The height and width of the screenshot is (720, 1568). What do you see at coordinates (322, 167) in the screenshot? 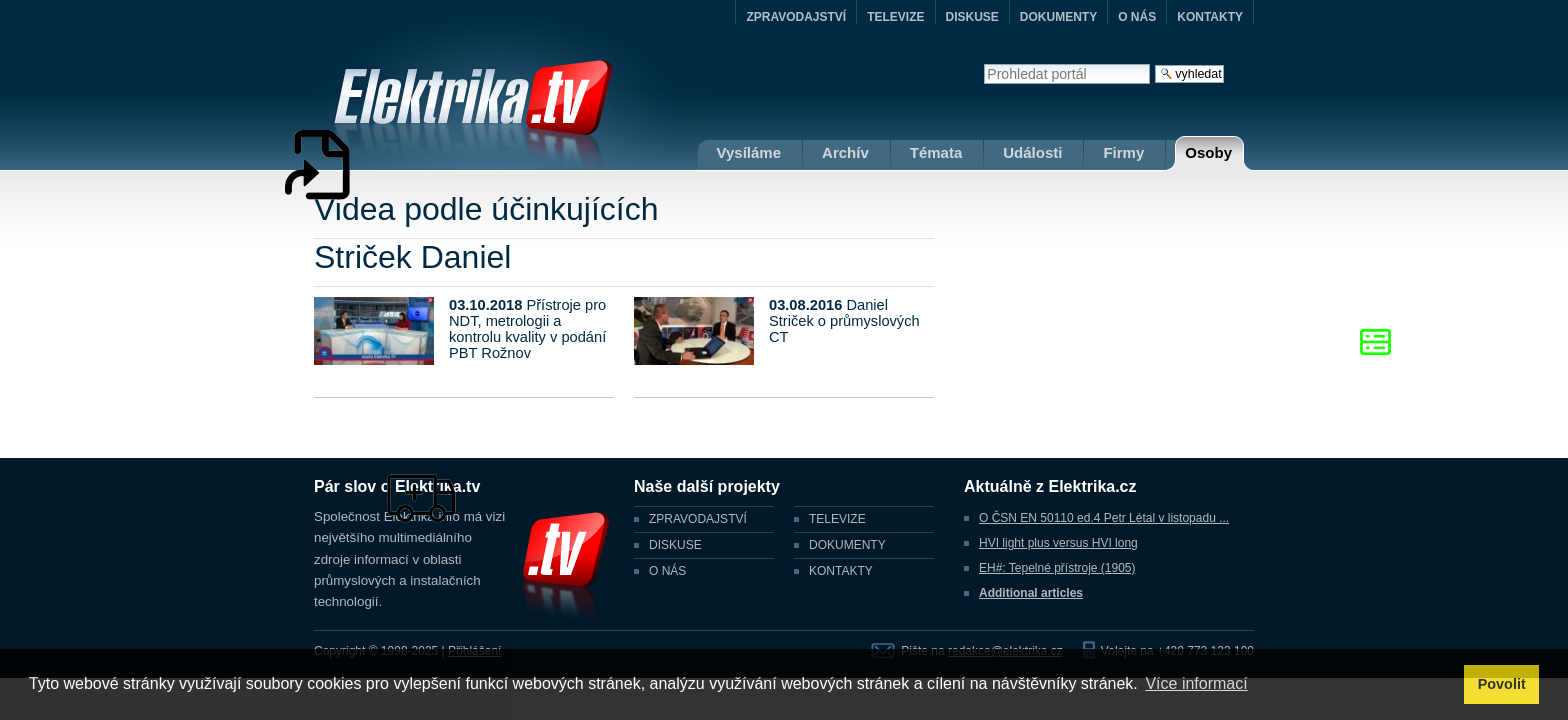
I see `create a symbolic link to this file` at bounding box center [322, 167].